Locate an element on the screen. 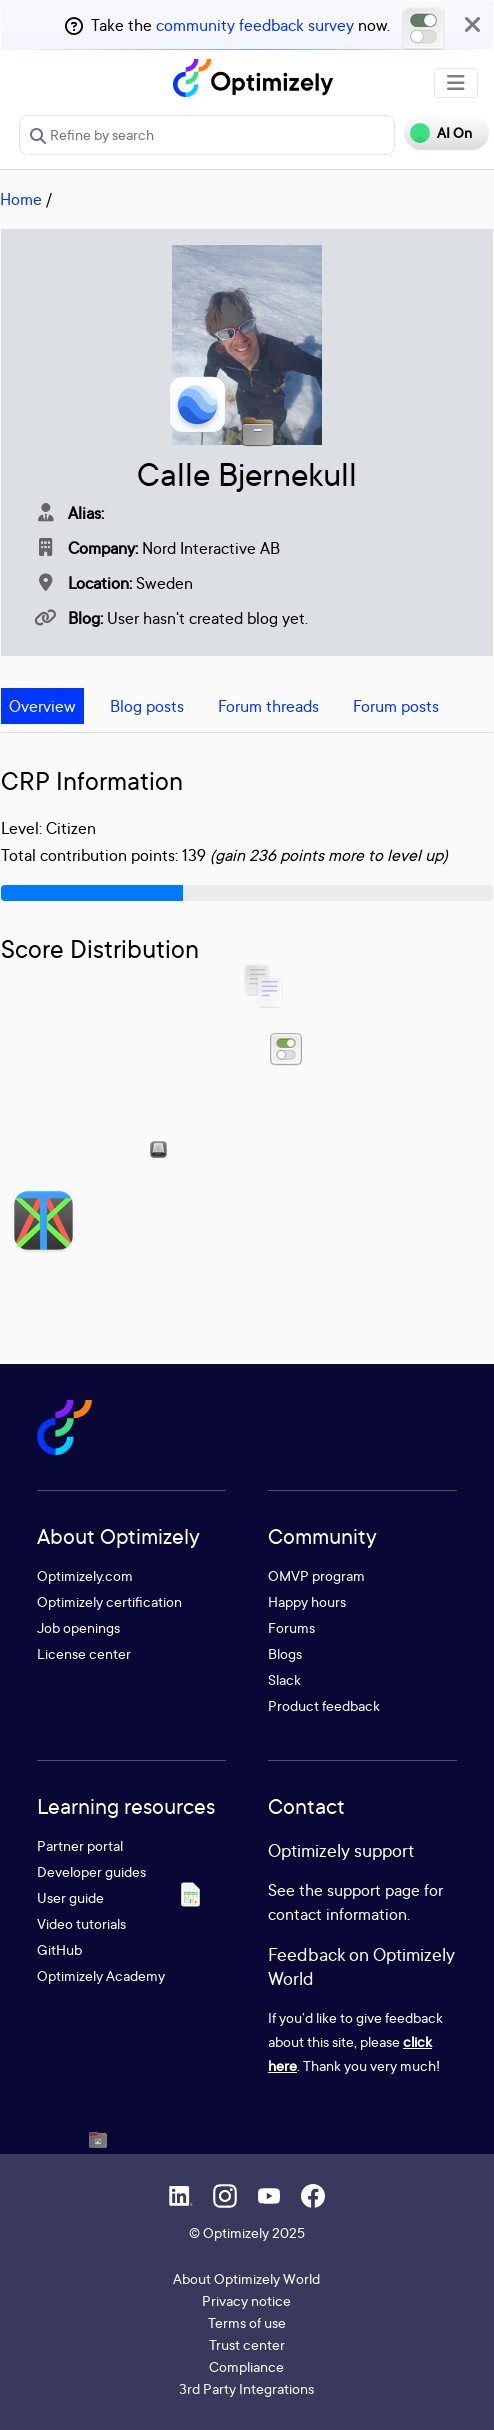  open unity tweak tool settings is located at coordinates (423, 28).